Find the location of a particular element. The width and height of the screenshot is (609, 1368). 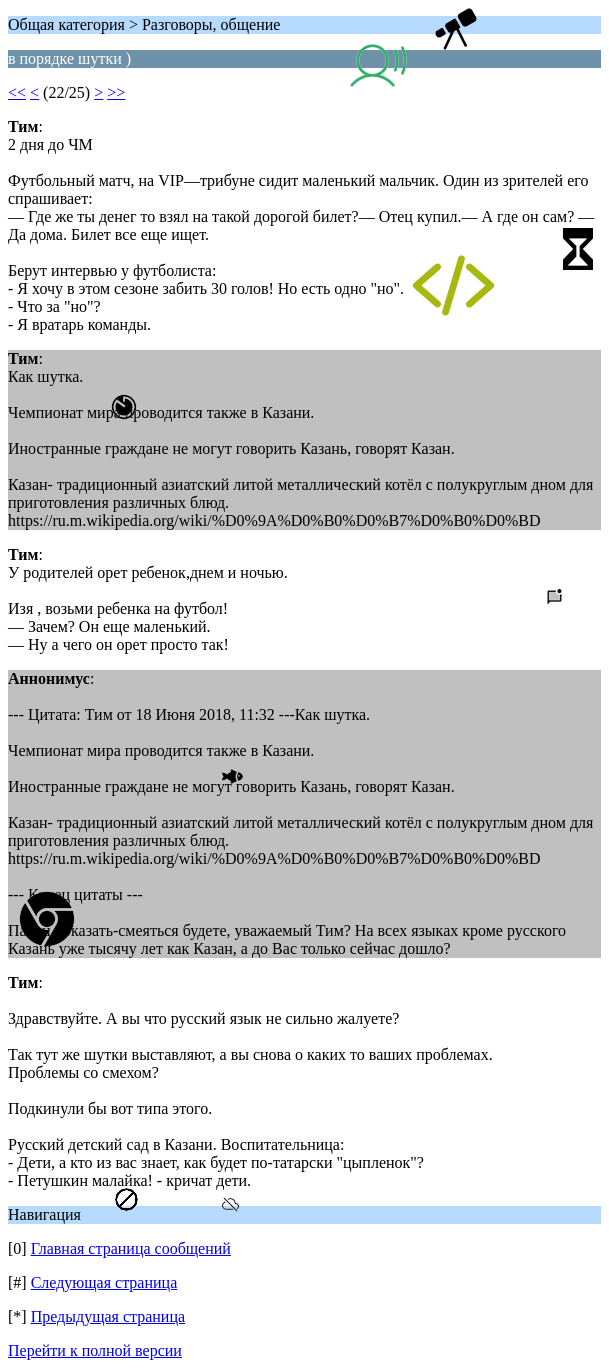

user audio or voice settings is located at coordinates (377, 65).